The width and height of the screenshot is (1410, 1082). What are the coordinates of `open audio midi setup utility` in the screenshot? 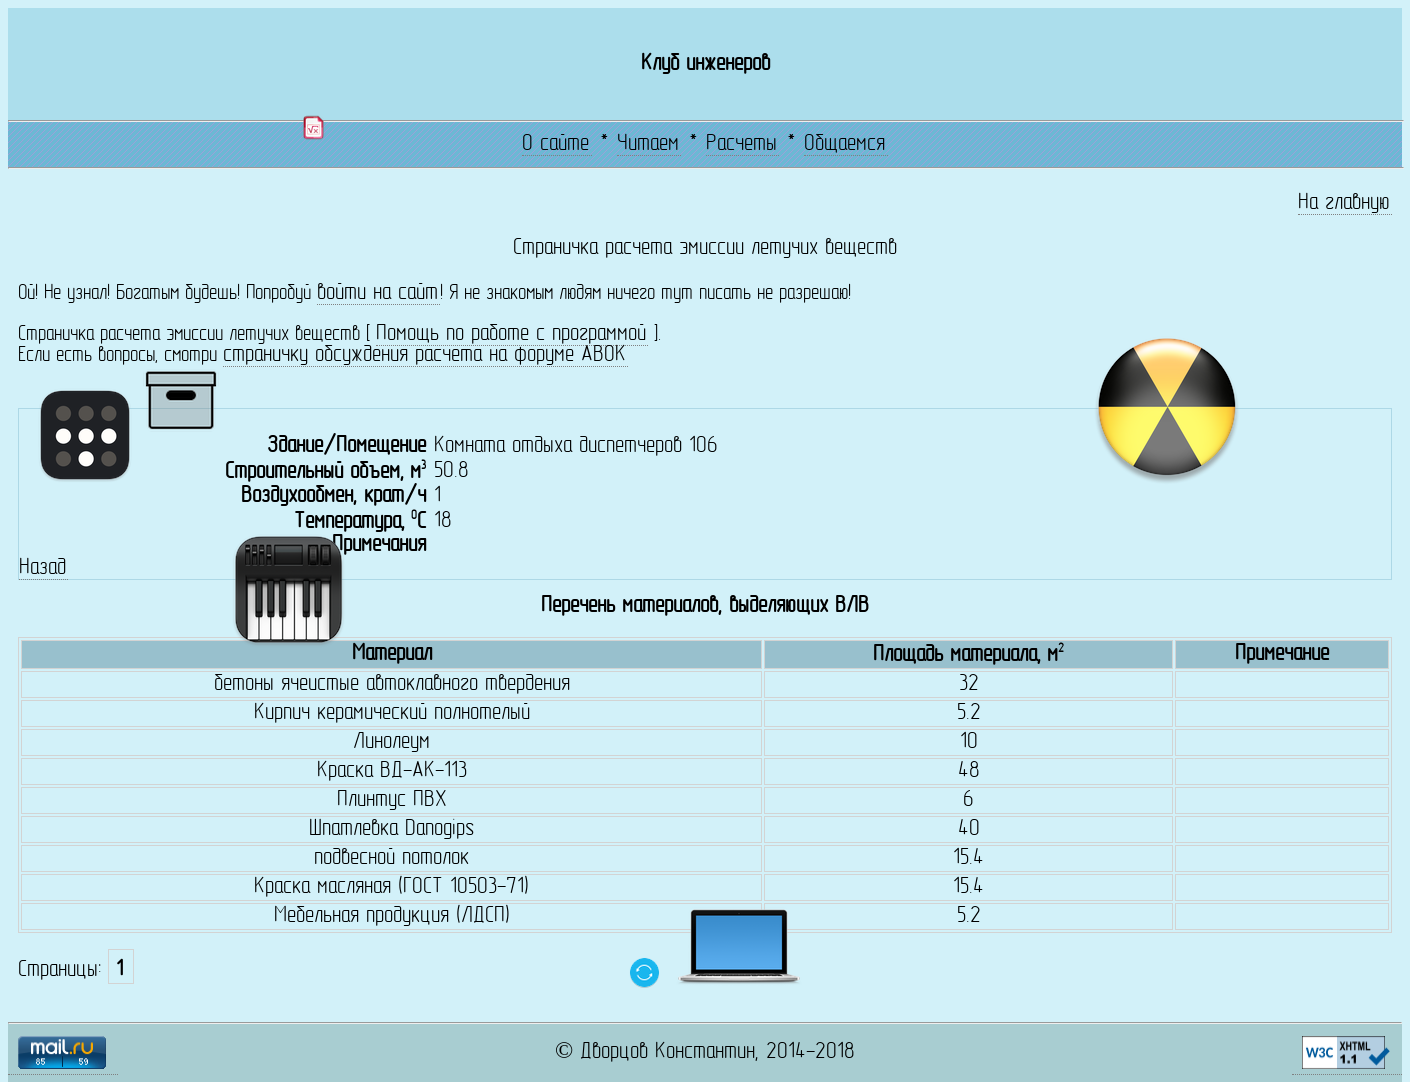 It's located at (288, 589).